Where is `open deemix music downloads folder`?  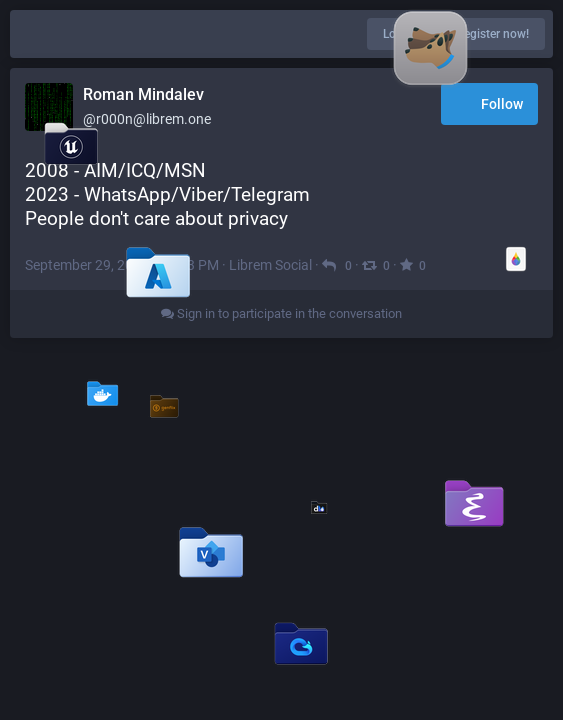 open deemix music downloads folder is located at coordinates (319, 508).